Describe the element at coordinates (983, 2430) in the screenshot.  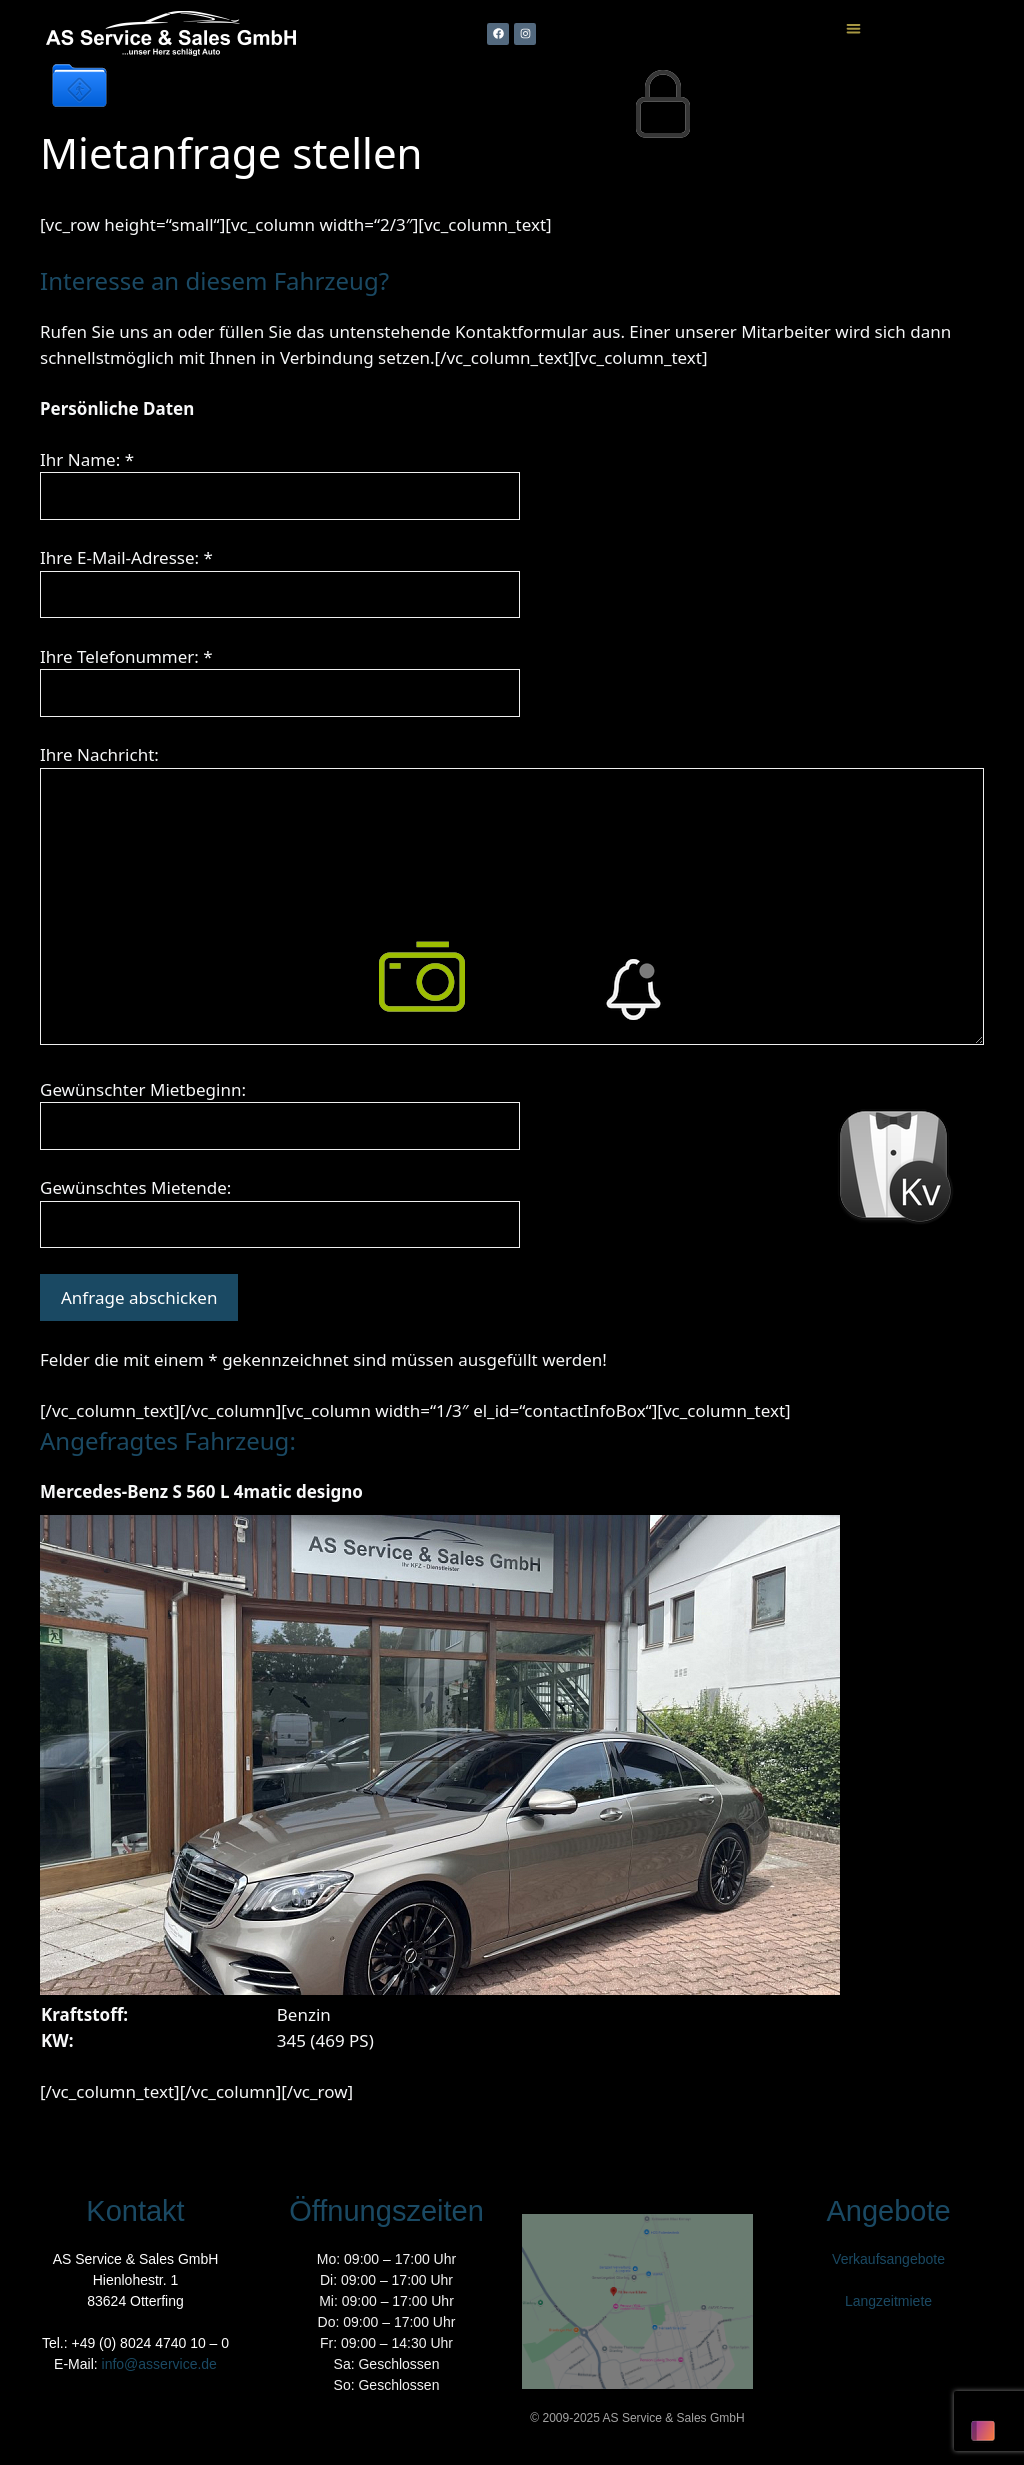
I see `access the desktop folder` at that location.